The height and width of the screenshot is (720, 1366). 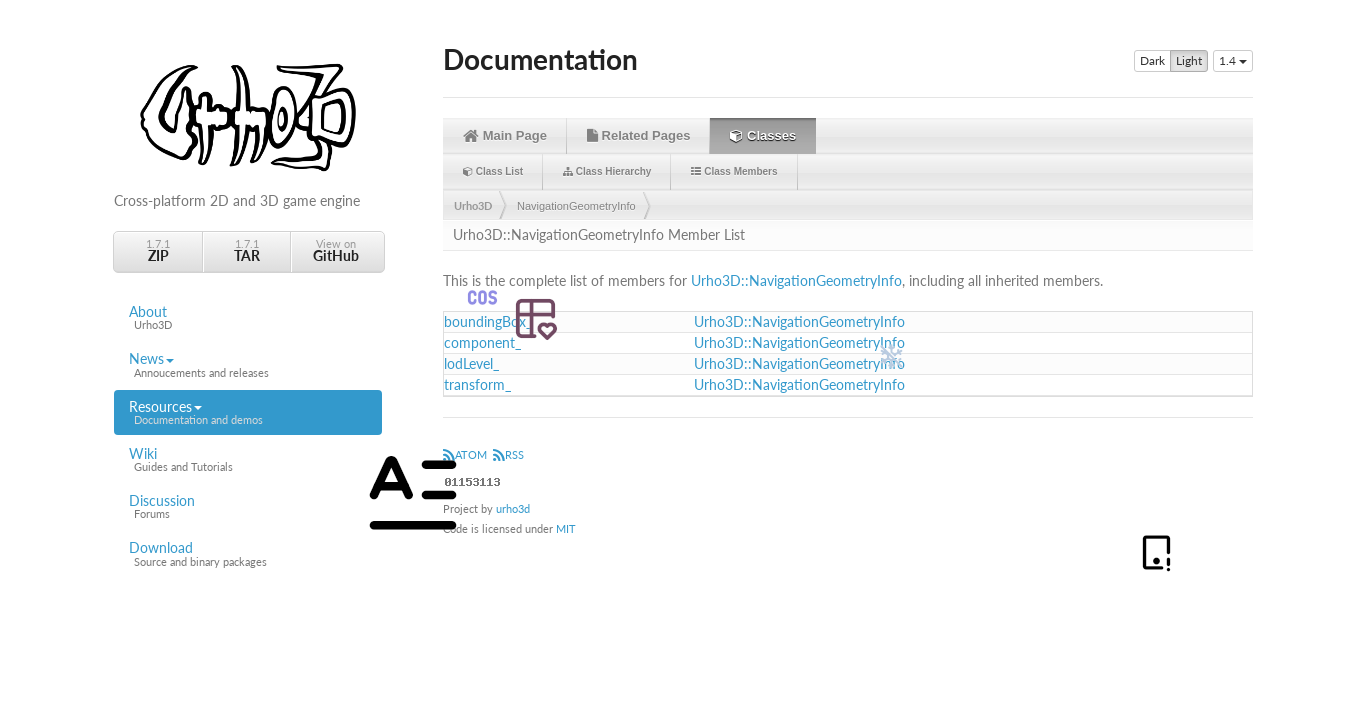 What do you see at coordinates (891, 356) in the screenshot?
I see `disable cooling or air conditioning mode` at bounding box center [891, 356].